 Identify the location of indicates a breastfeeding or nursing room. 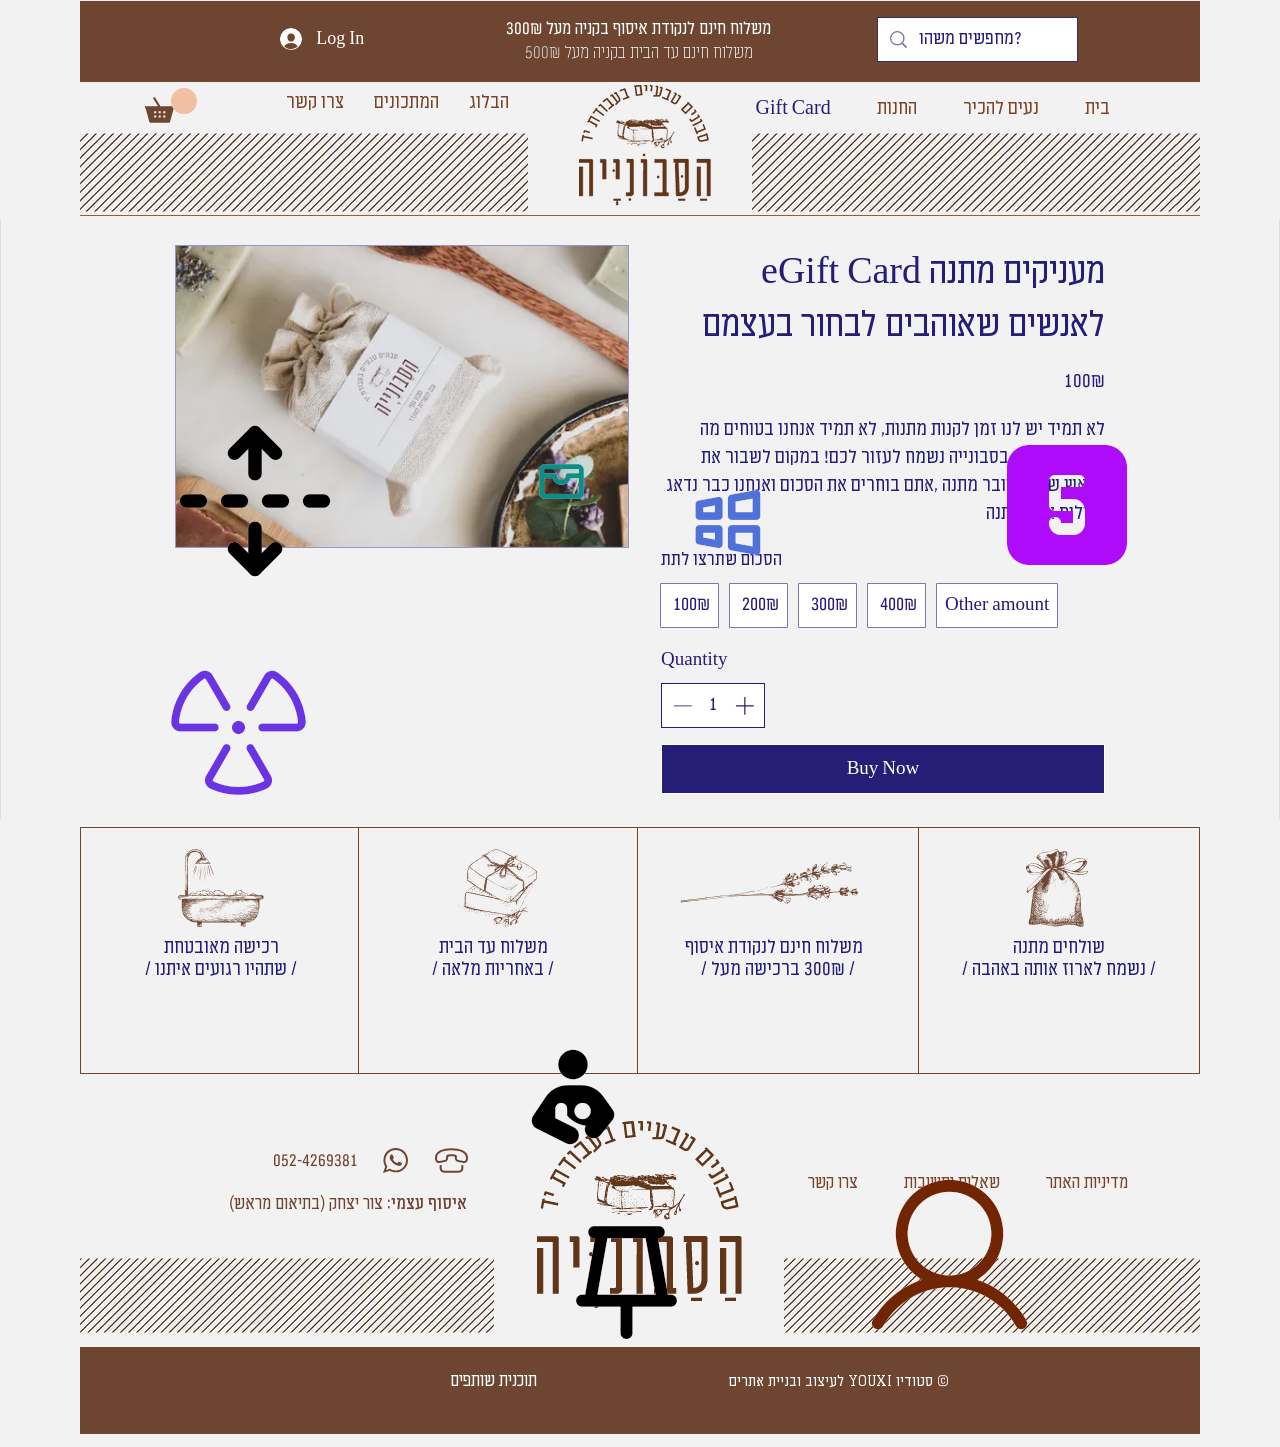
(573, 1097).